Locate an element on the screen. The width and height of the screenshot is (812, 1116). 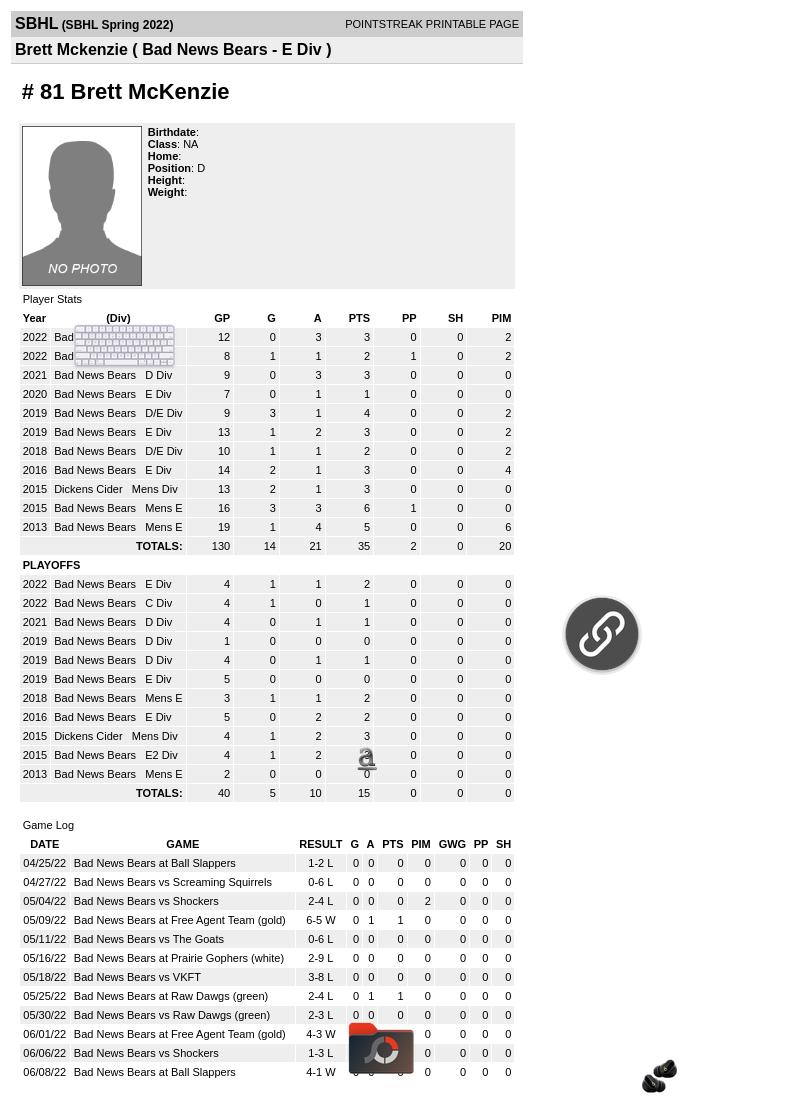
connect beats wireless earbuds is located at coordinates (659, 1076).